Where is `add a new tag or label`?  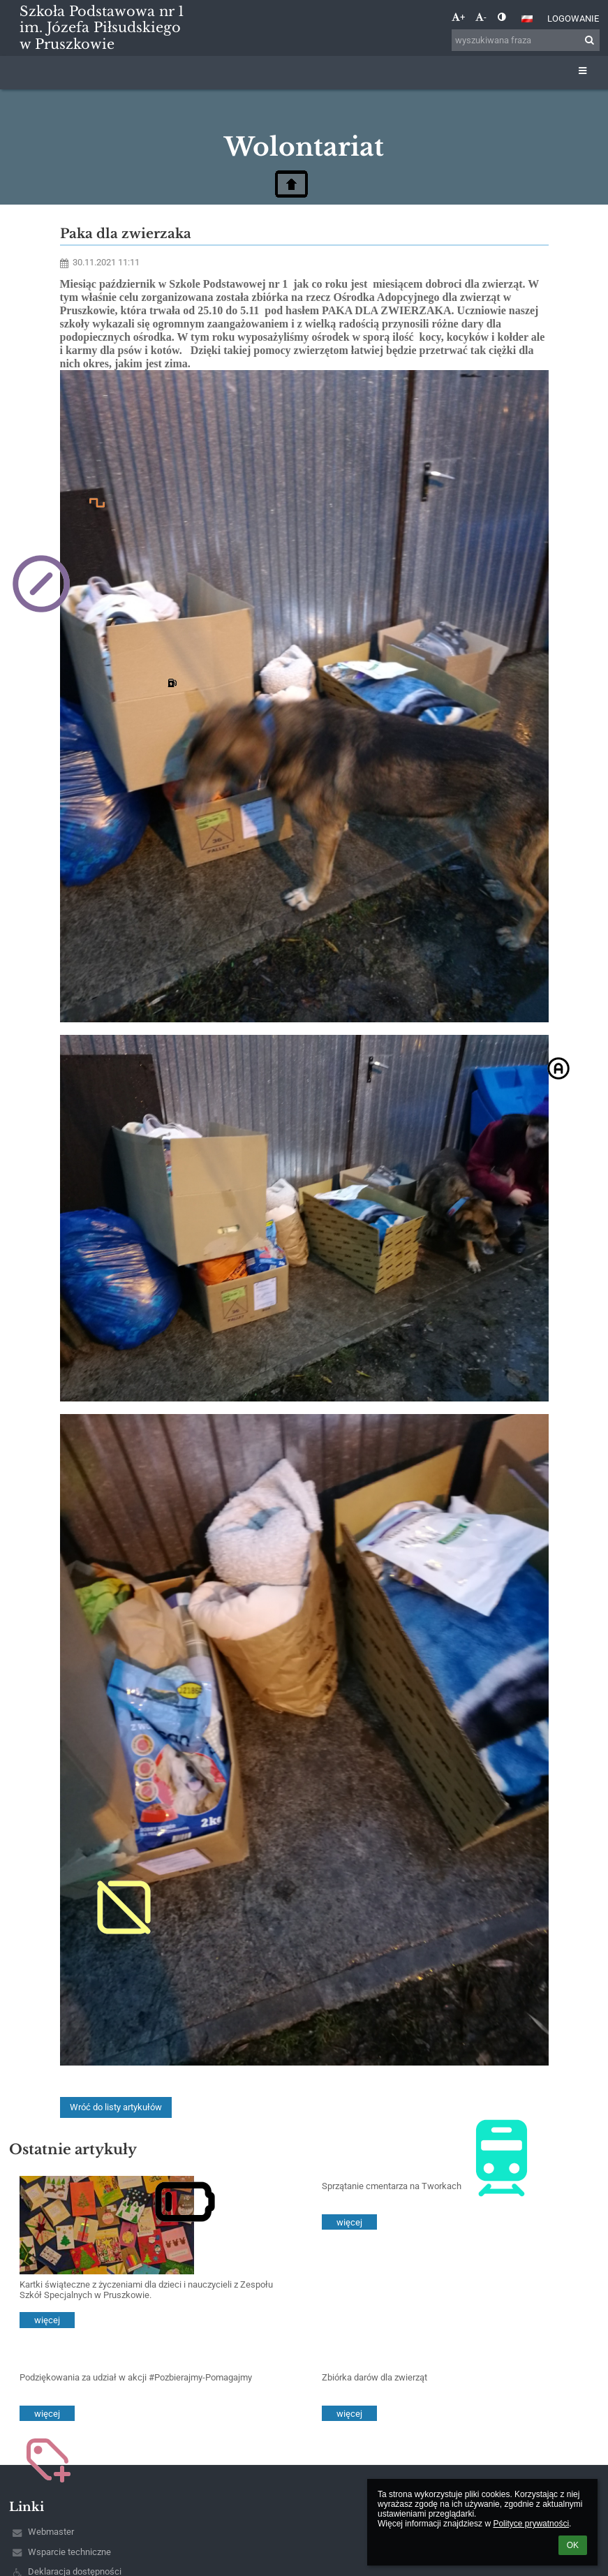
add a new tag or label is located at coordinates (47, 2459).